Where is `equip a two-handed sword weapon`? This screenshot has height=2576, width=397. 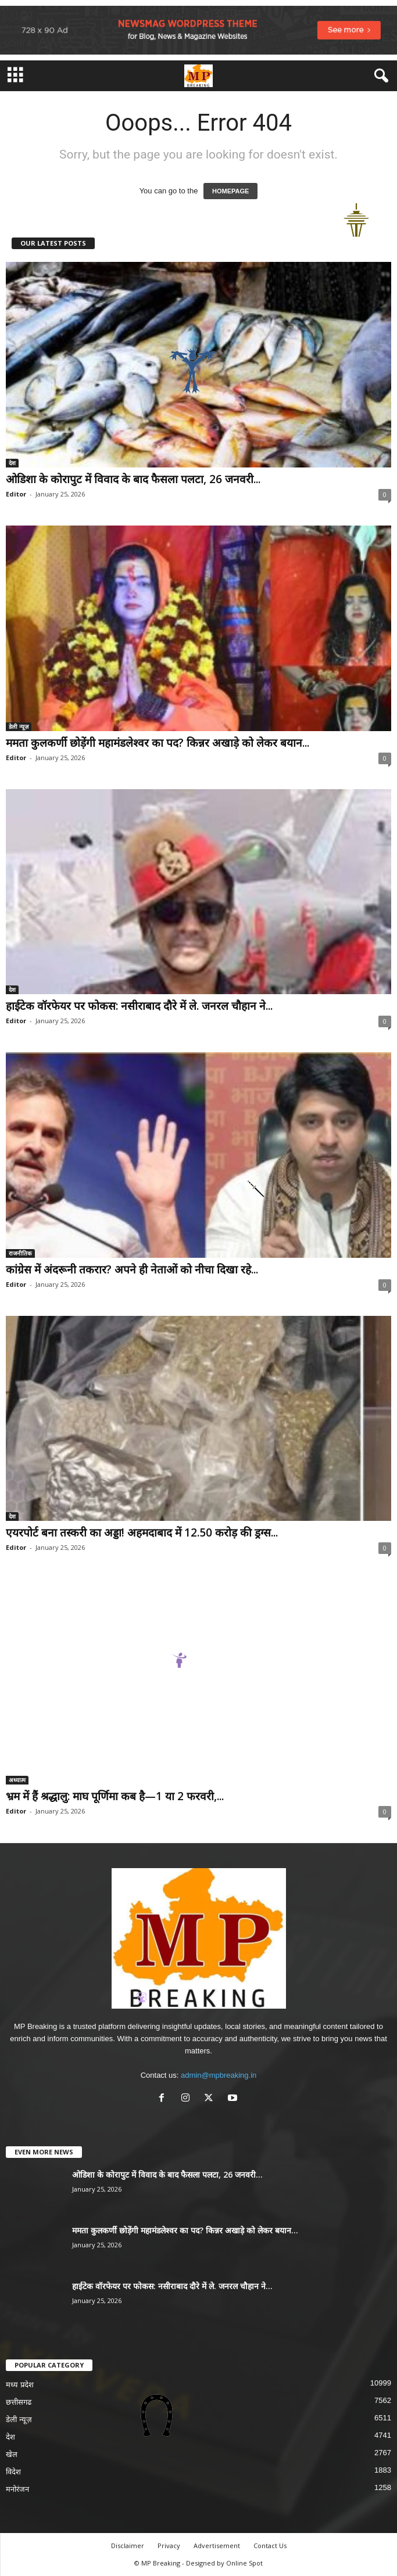
equip a two-handed sword weapon is located at coordinates (256, 1189).